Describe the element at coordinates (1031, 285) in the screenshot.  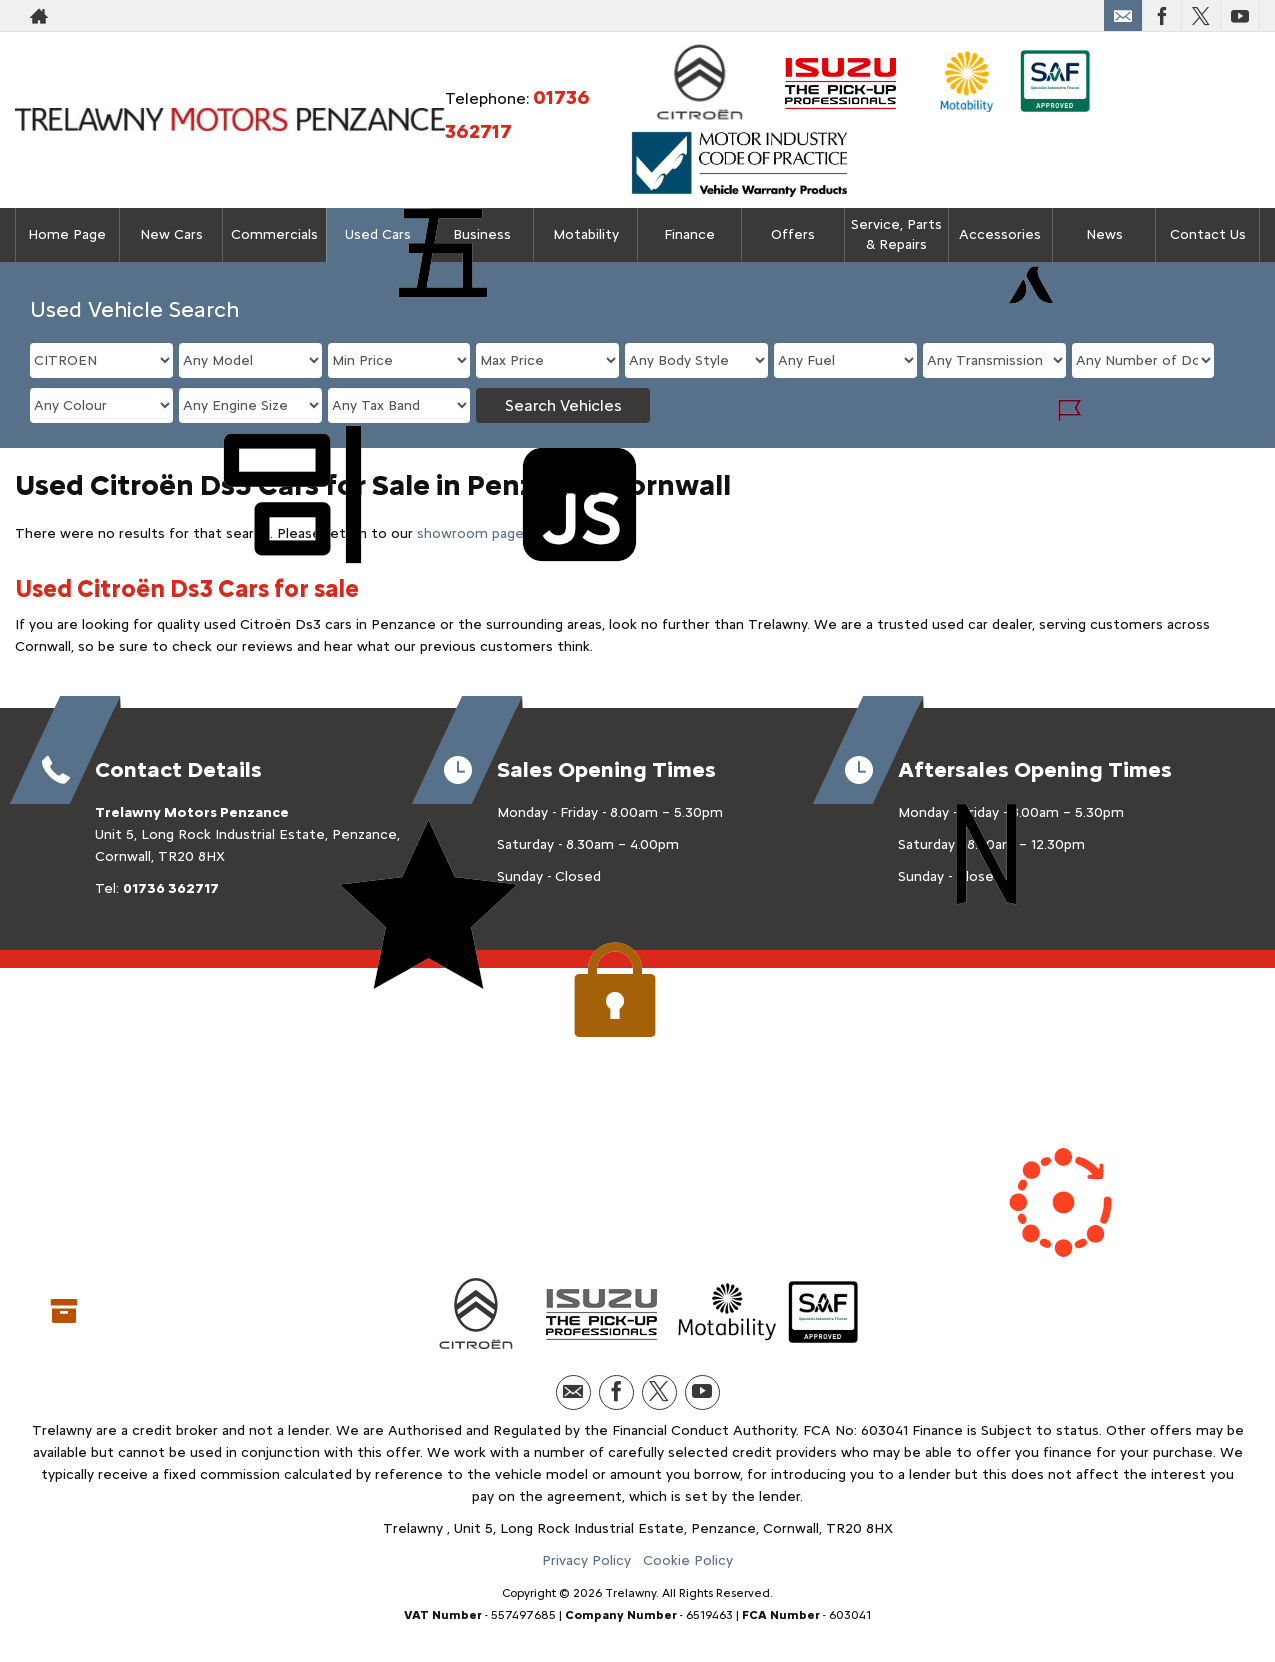
I see `akasa air airline logo` at that location.